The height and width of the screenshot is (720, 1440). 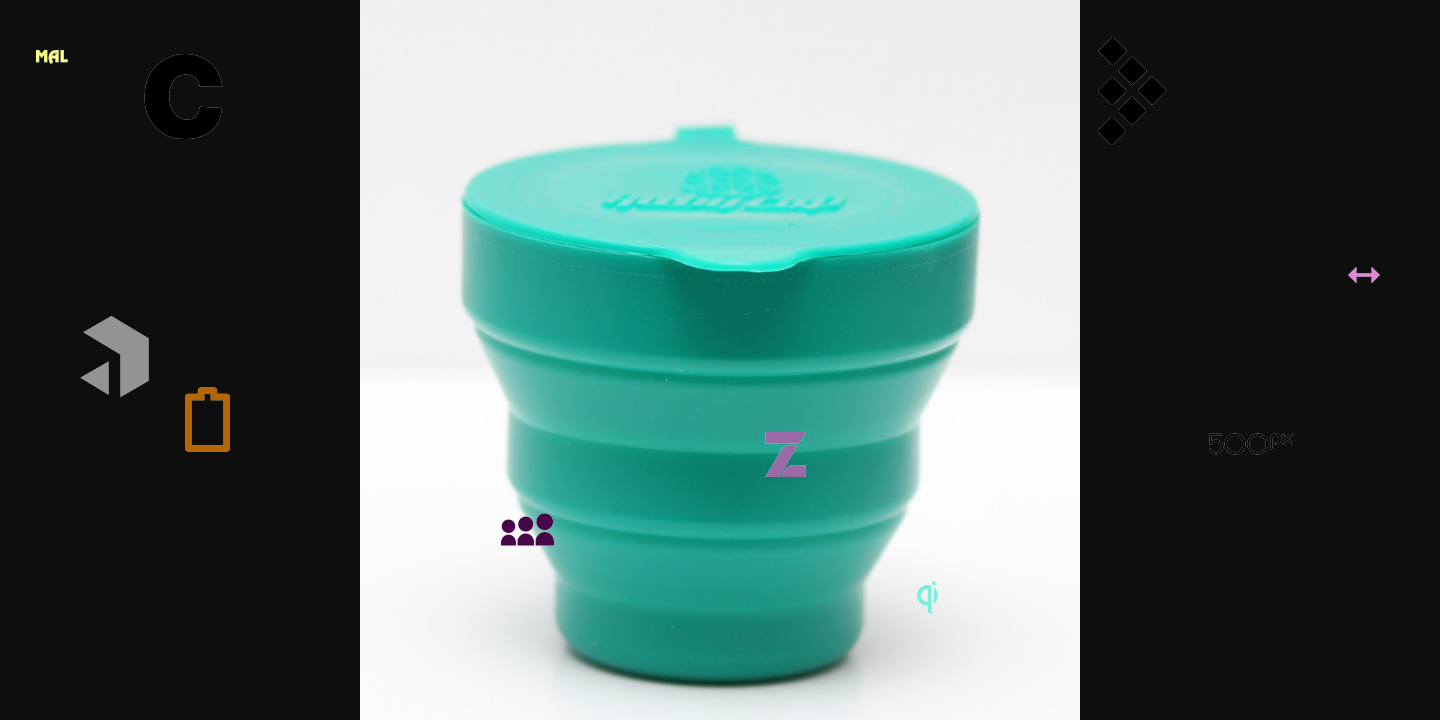 What do you see at coordinates (52, 57) in the screenshot?
I see `open MyAnimeList app or website` at bounding box center [52, 57].